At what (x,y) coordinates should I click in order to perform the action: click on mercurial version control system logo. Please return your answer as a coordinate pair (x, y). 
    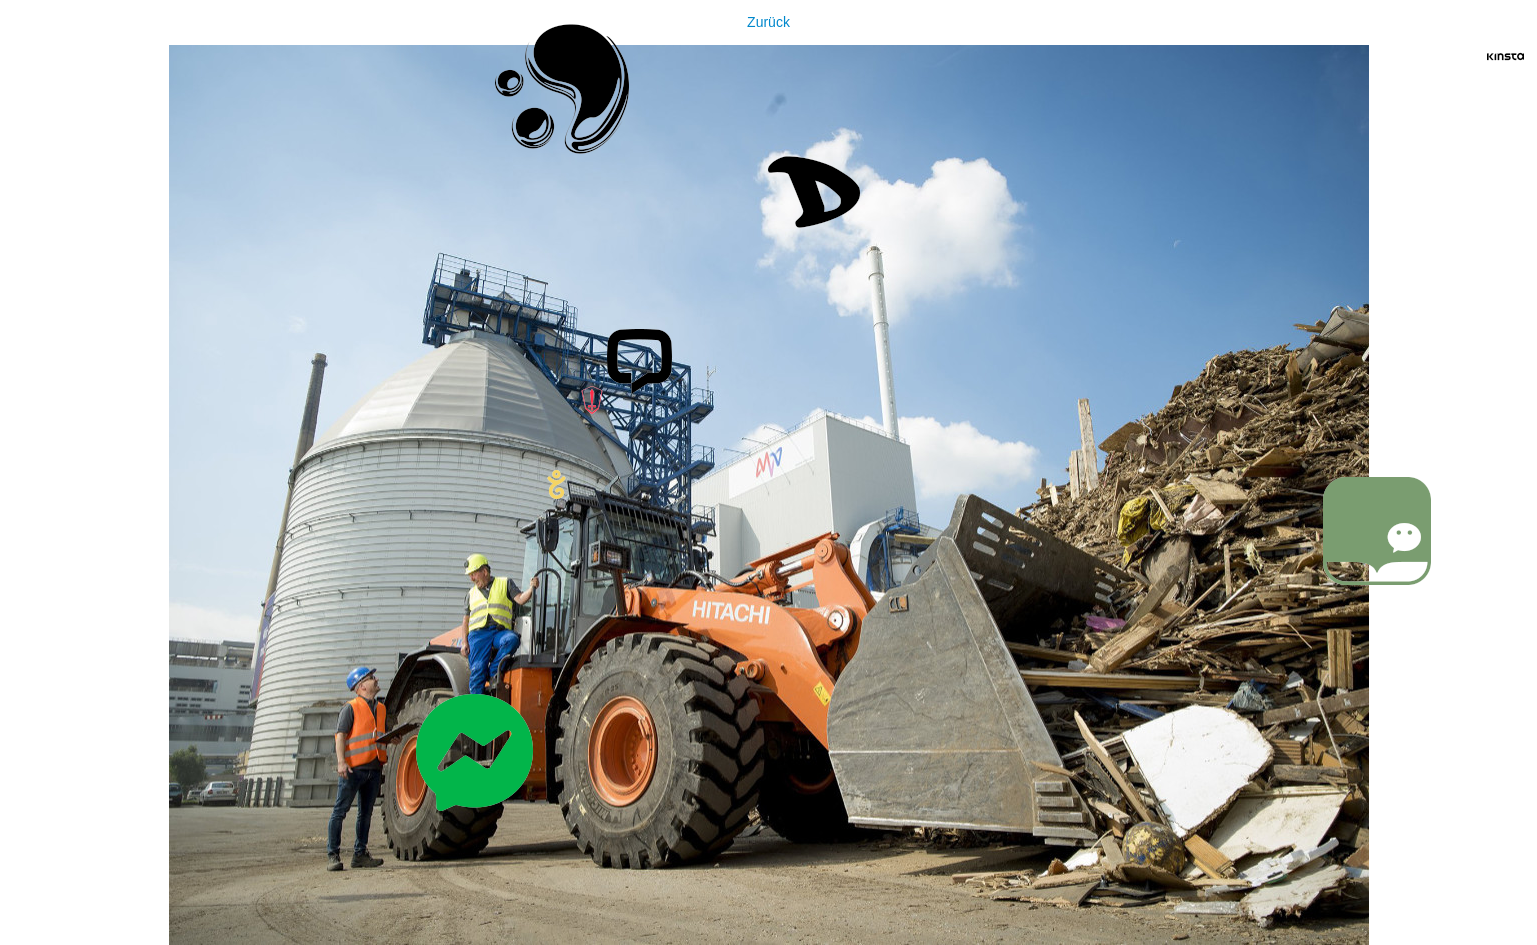
    Looking at the image, I should click on (562, 89).